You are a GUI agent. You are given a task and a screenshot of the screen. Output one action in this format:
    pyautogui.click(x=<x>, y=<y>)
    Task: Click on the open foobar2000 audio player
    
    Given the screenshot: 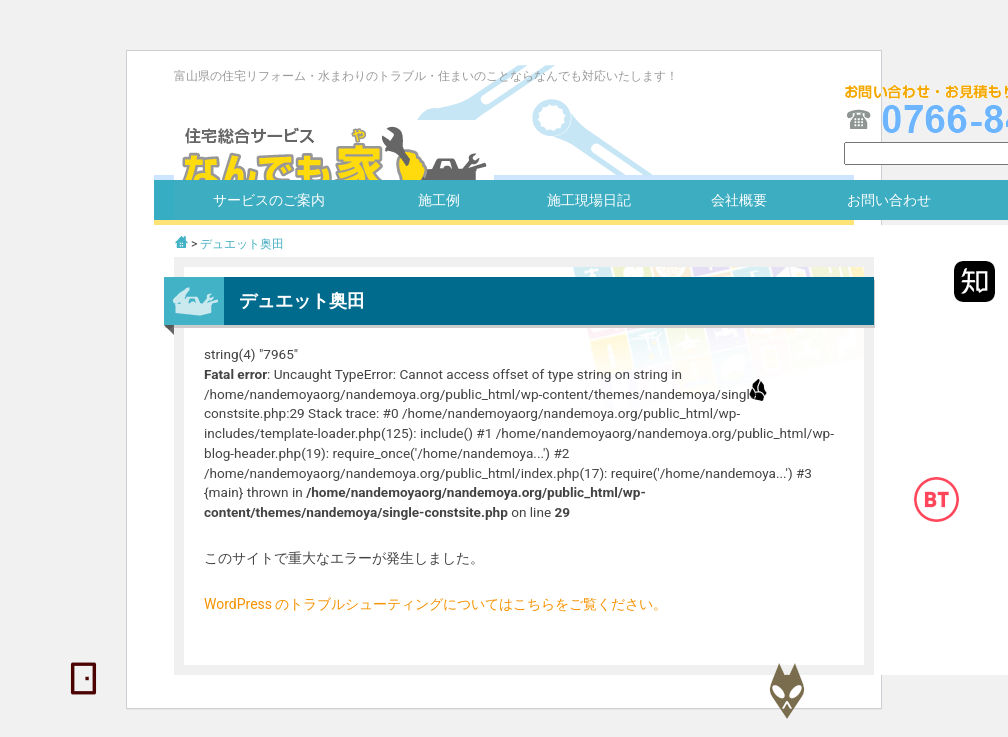 What is the action you would take?
    pyautogui.click(x=787, y=691)
    